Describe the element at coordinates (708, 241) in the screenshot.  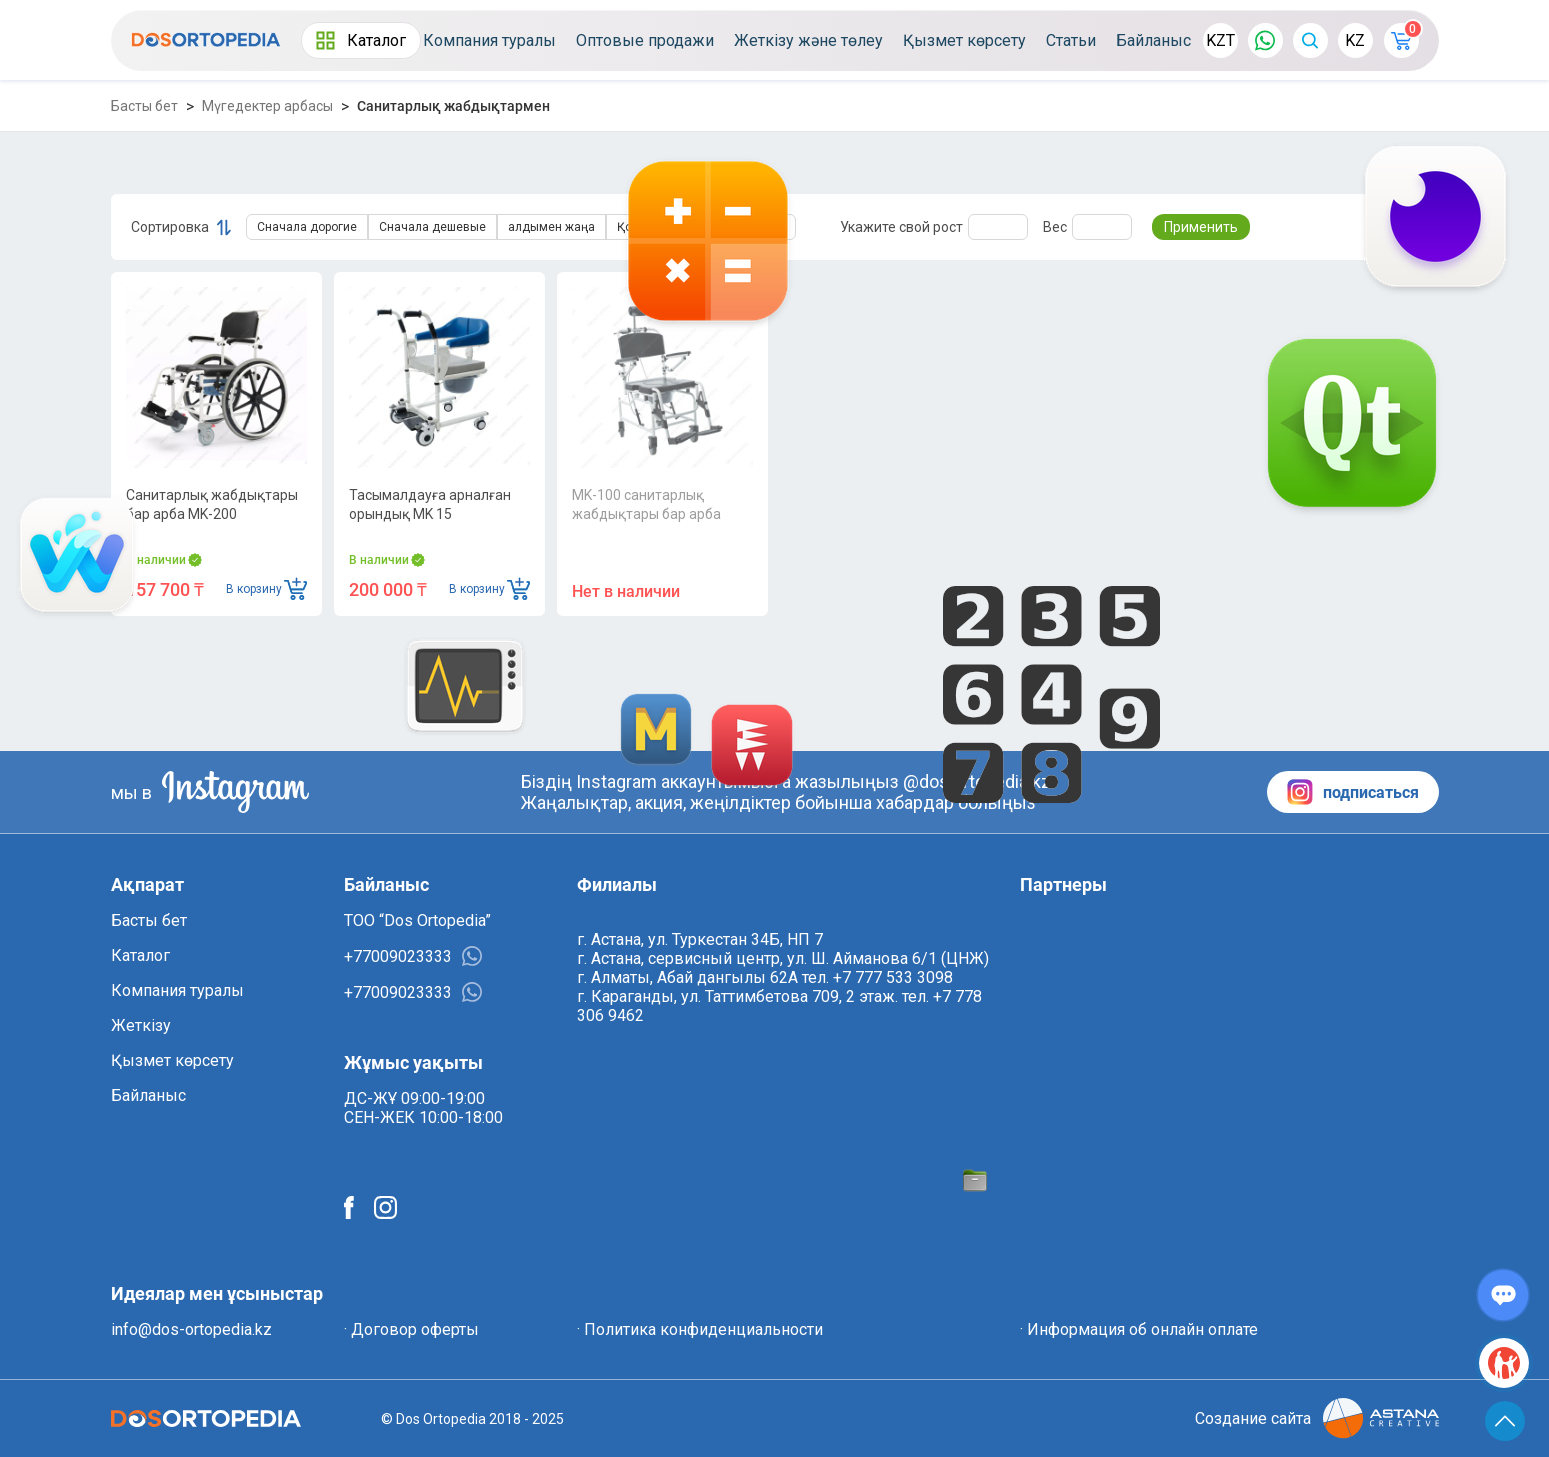
I see `open pcb calculator app` at that location.